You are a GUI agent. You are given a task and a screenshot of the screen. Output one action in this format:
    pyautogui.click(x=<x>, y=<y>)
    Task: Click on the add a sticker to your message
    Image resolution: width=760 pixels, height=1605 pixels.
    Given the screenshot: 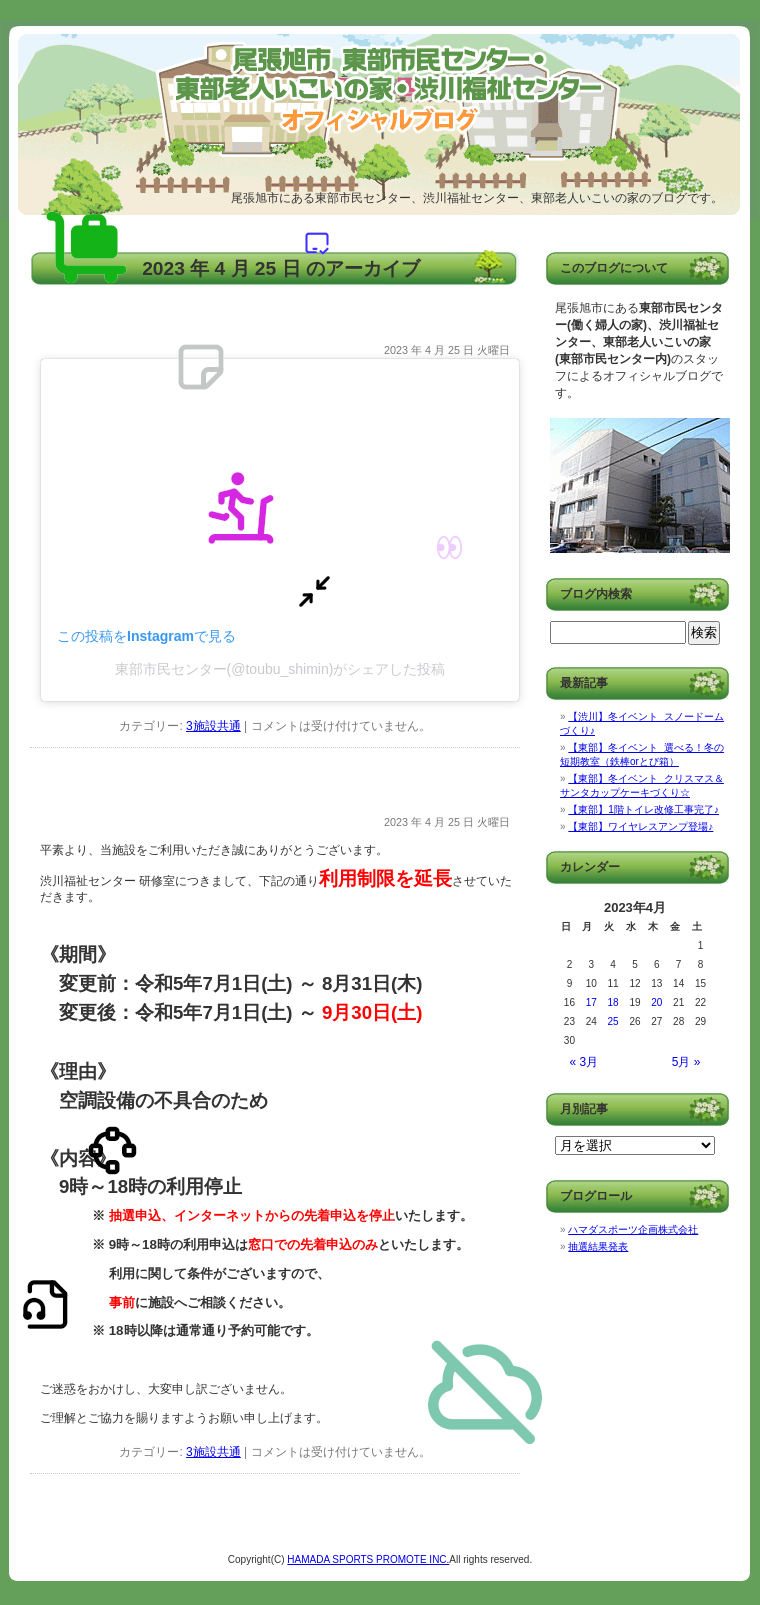 What is the action you would take?
    pyautogui.click(x=201, y=367)
    